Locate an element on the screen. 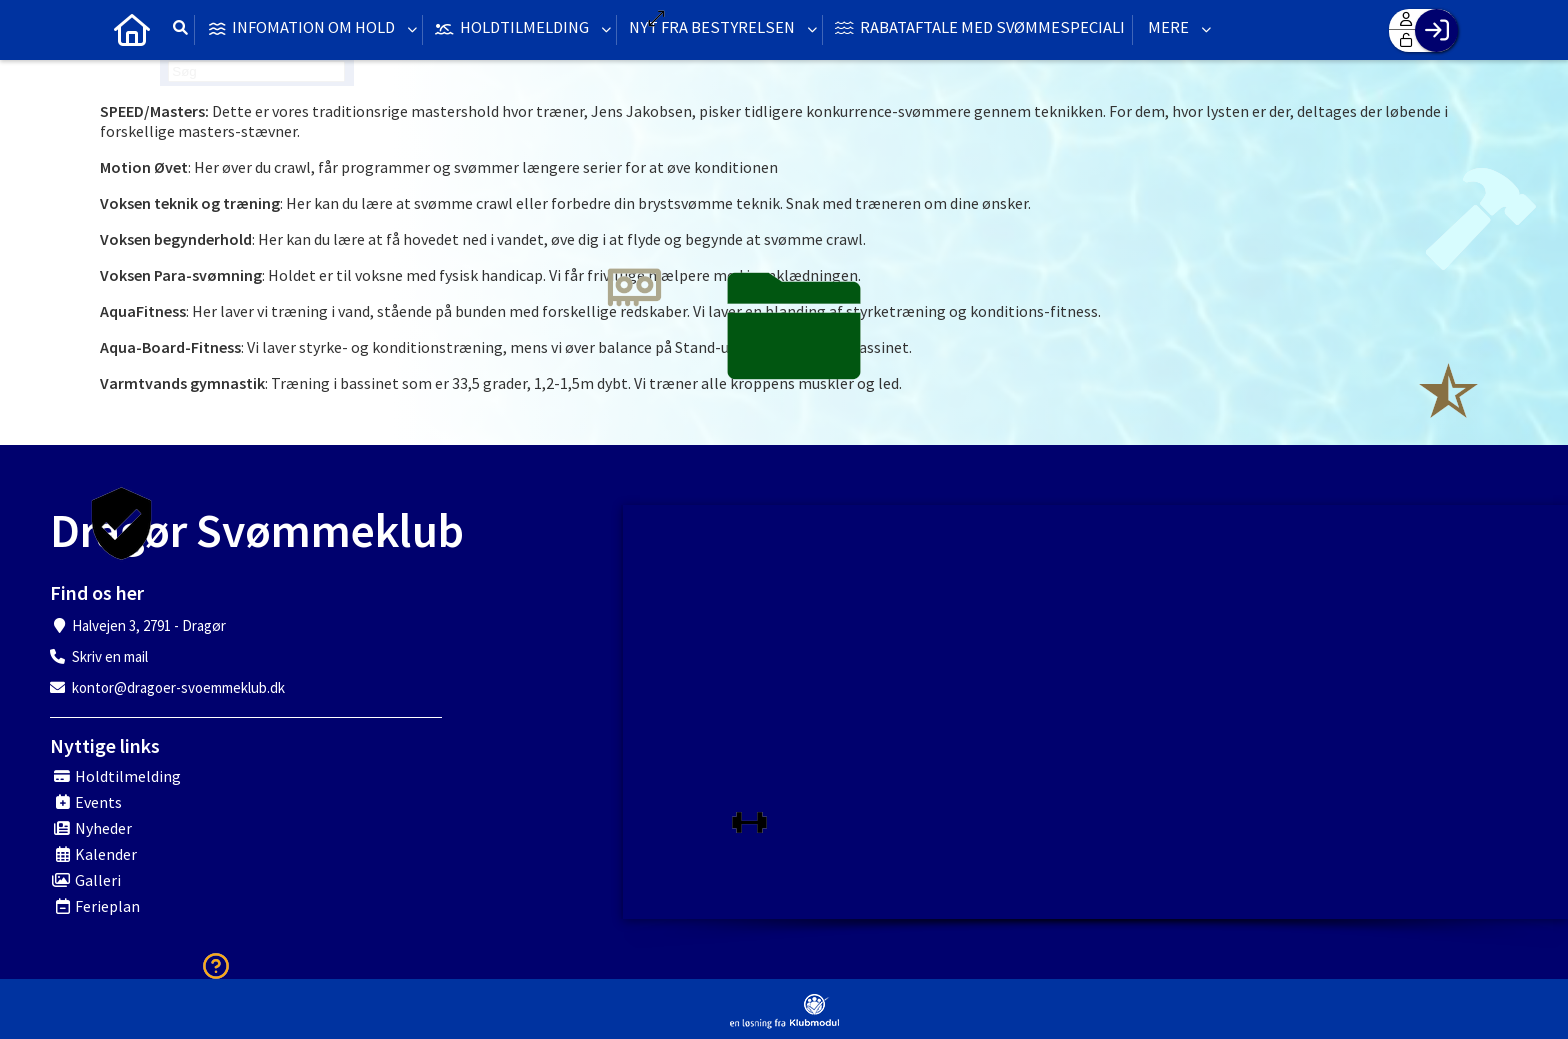 Image resolution: width=1568 pixels, height=1039 pixels. indicates a verified or trusted user account is located at coordinates (121, 523).